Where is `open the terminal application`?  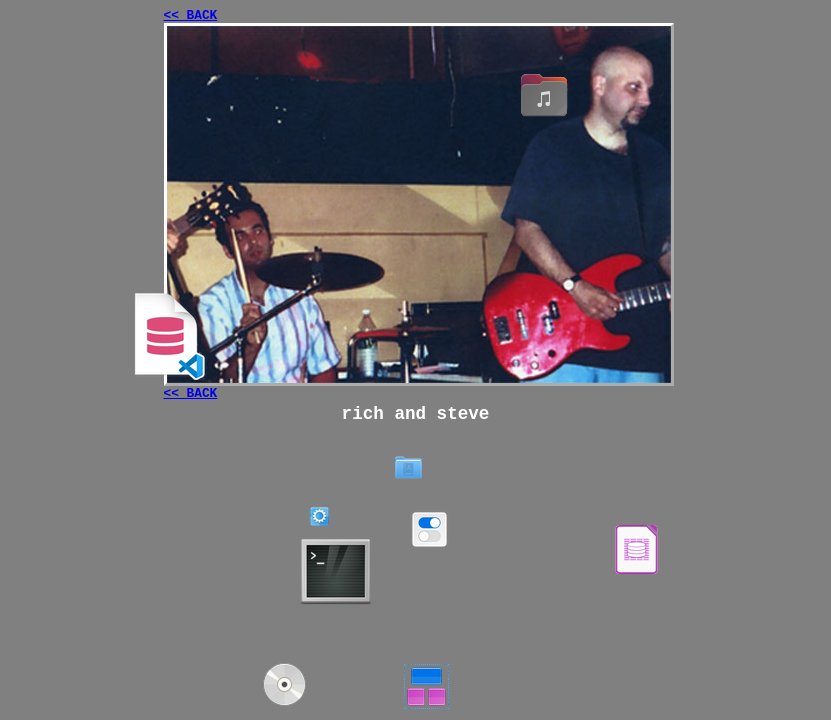
open the terminal application is located at coordinates (335, 569).